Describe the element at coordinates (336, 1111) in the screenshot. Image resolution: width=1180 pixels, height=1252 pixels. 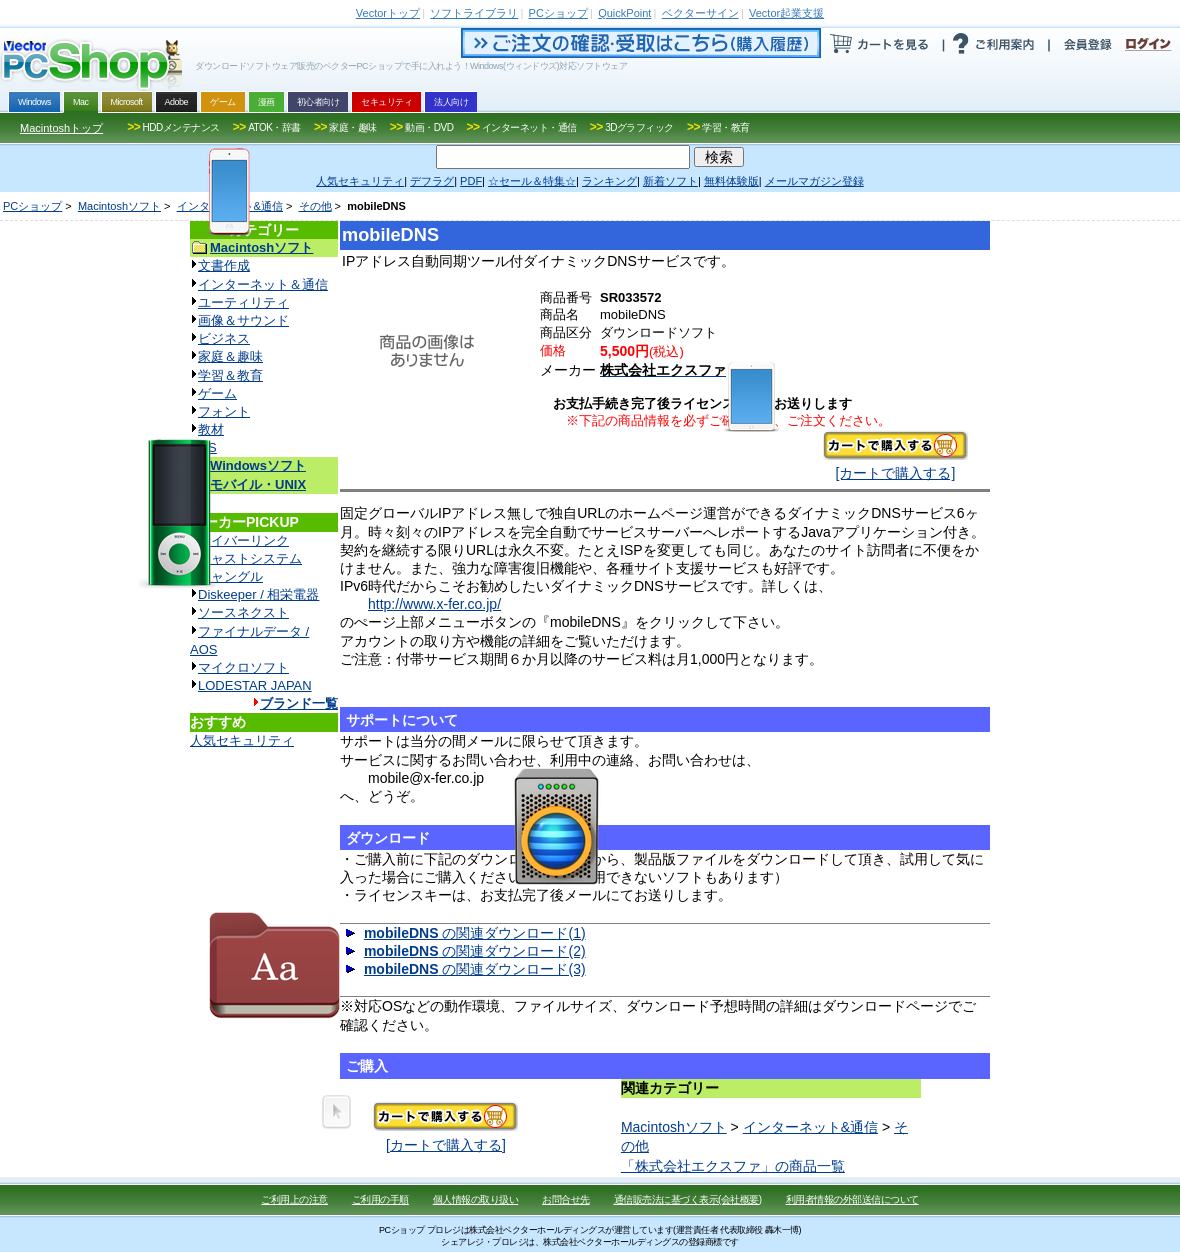
I see `cursor image file type` at that location.